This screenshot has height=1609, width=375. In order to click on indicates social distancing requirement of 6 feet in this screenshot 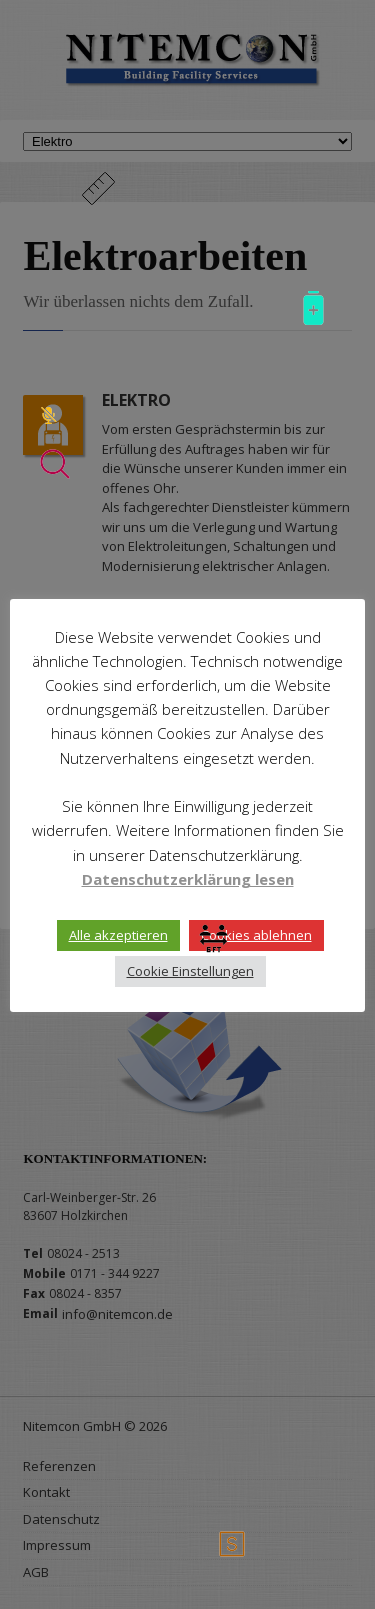, I will do `click(213, 938)`.